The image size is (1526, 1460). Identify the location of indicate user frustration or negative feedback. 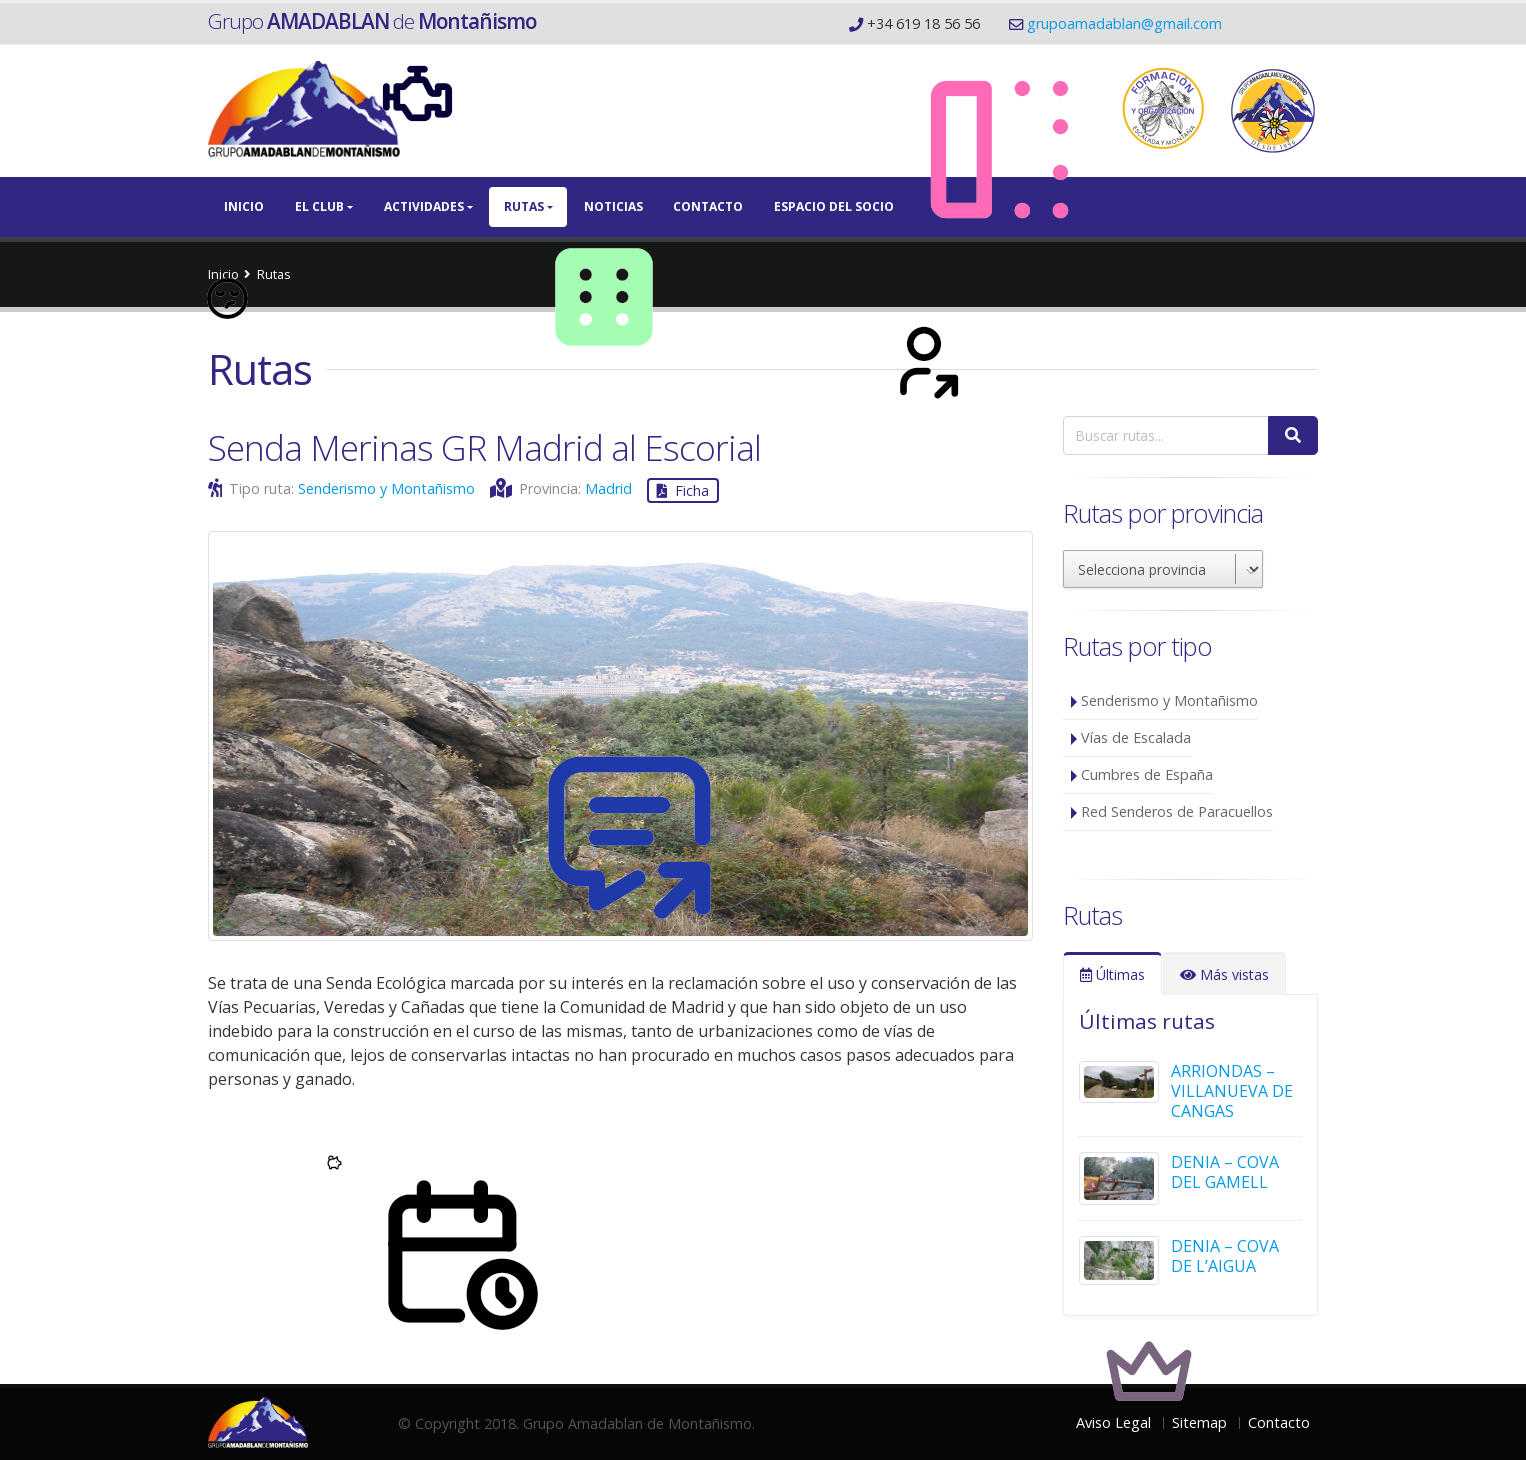
(227, 298).